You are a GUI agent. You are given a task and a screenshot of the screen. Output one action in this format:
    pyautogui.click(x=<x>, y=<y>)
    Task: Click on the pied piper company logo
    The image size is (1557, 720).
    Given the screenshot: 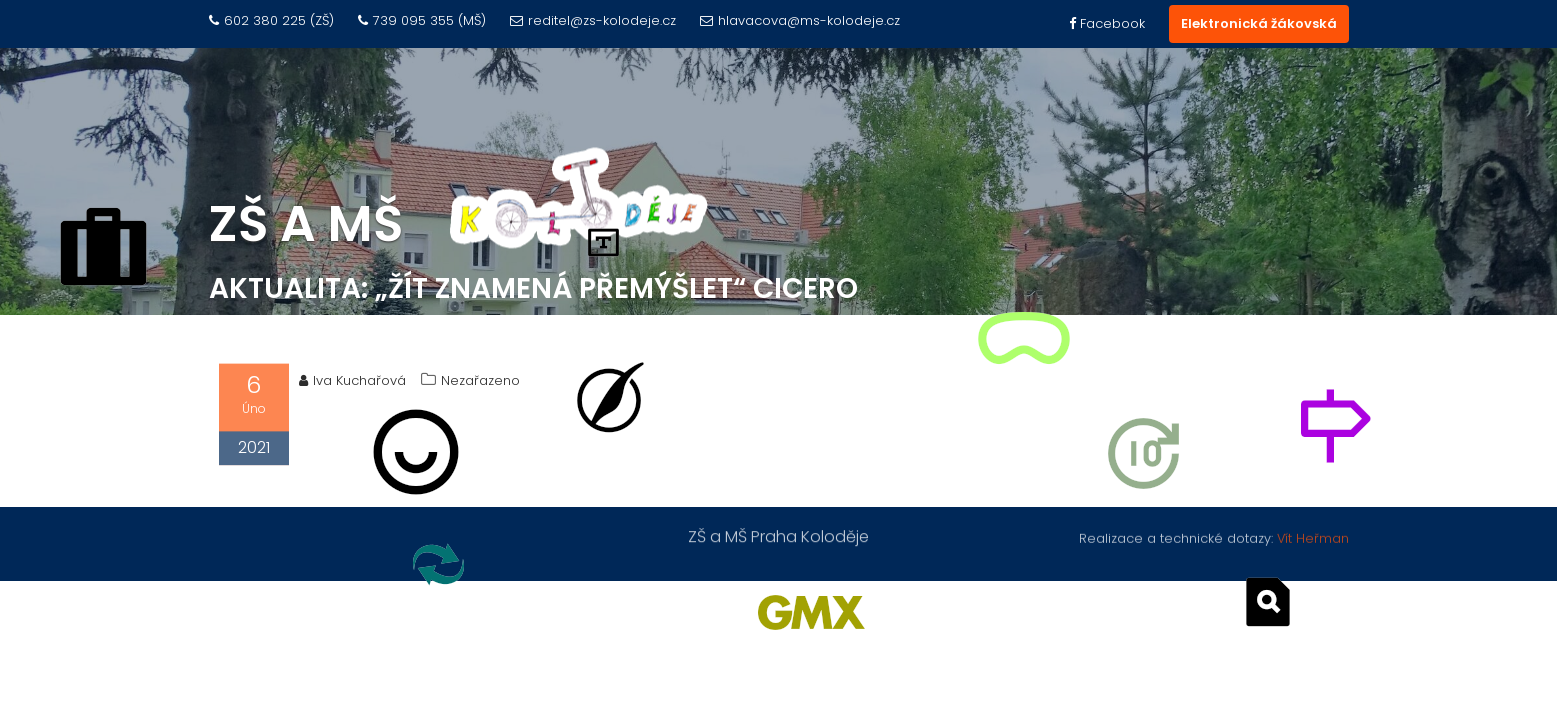 What is the action you would take?
    pyautogui.click(x=609, y=398)
    